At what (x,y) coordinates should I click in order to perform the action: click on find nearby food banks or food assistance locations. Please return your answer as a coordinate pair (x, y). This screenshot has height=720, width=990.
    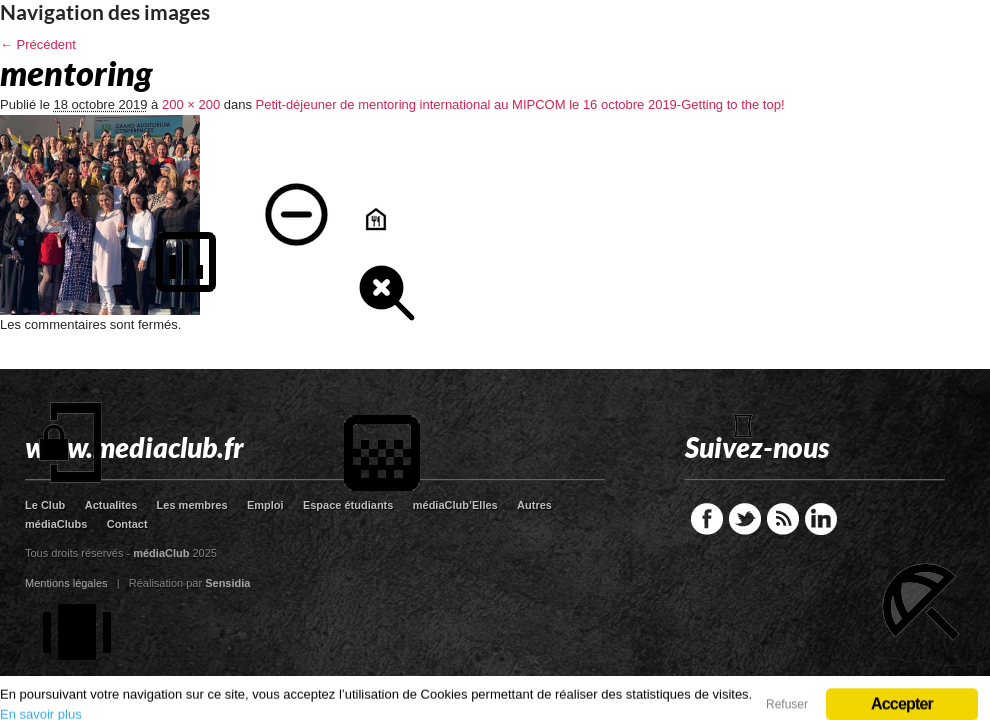
    Looking at the image, I should click on (376, 219).